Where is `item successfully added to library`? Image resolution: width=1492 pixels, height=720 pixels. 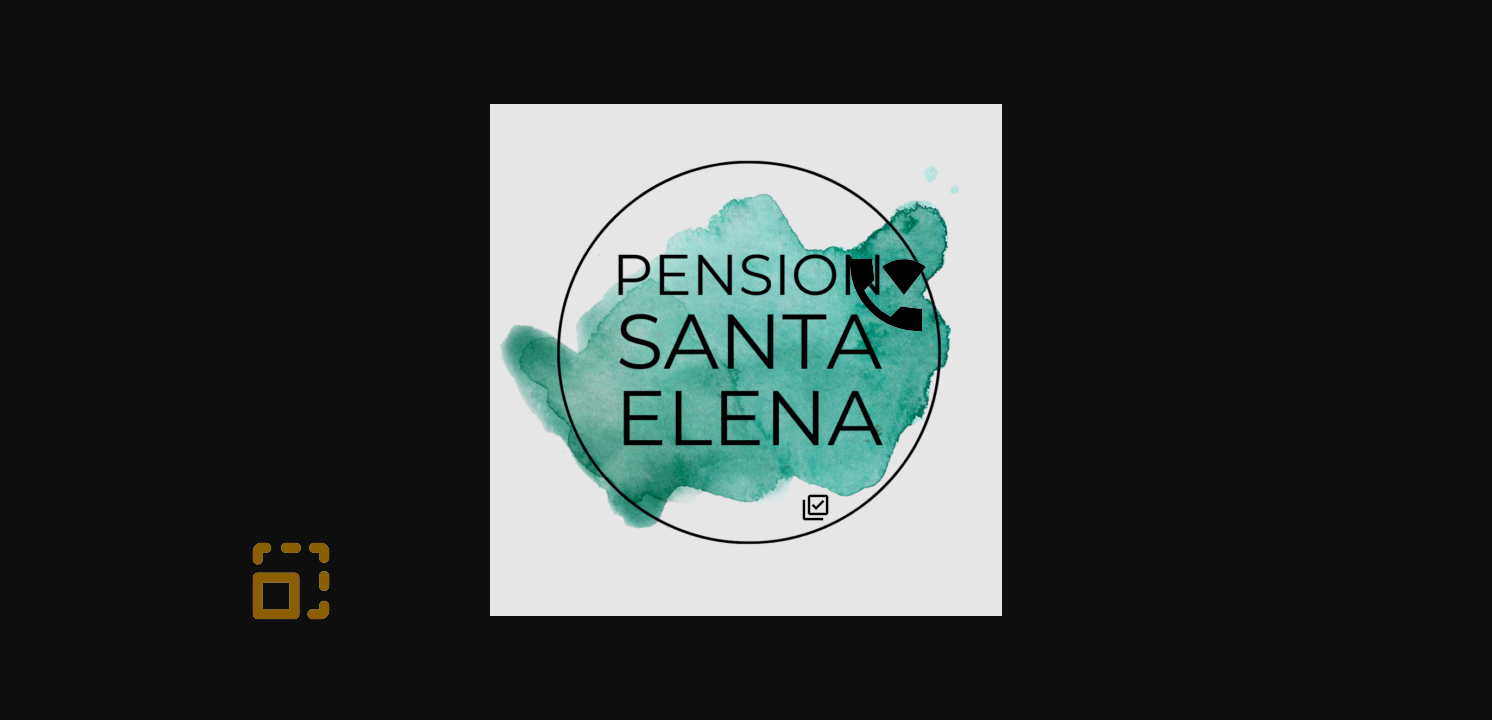
item successfully added to library is located at coordinates (815, 507).